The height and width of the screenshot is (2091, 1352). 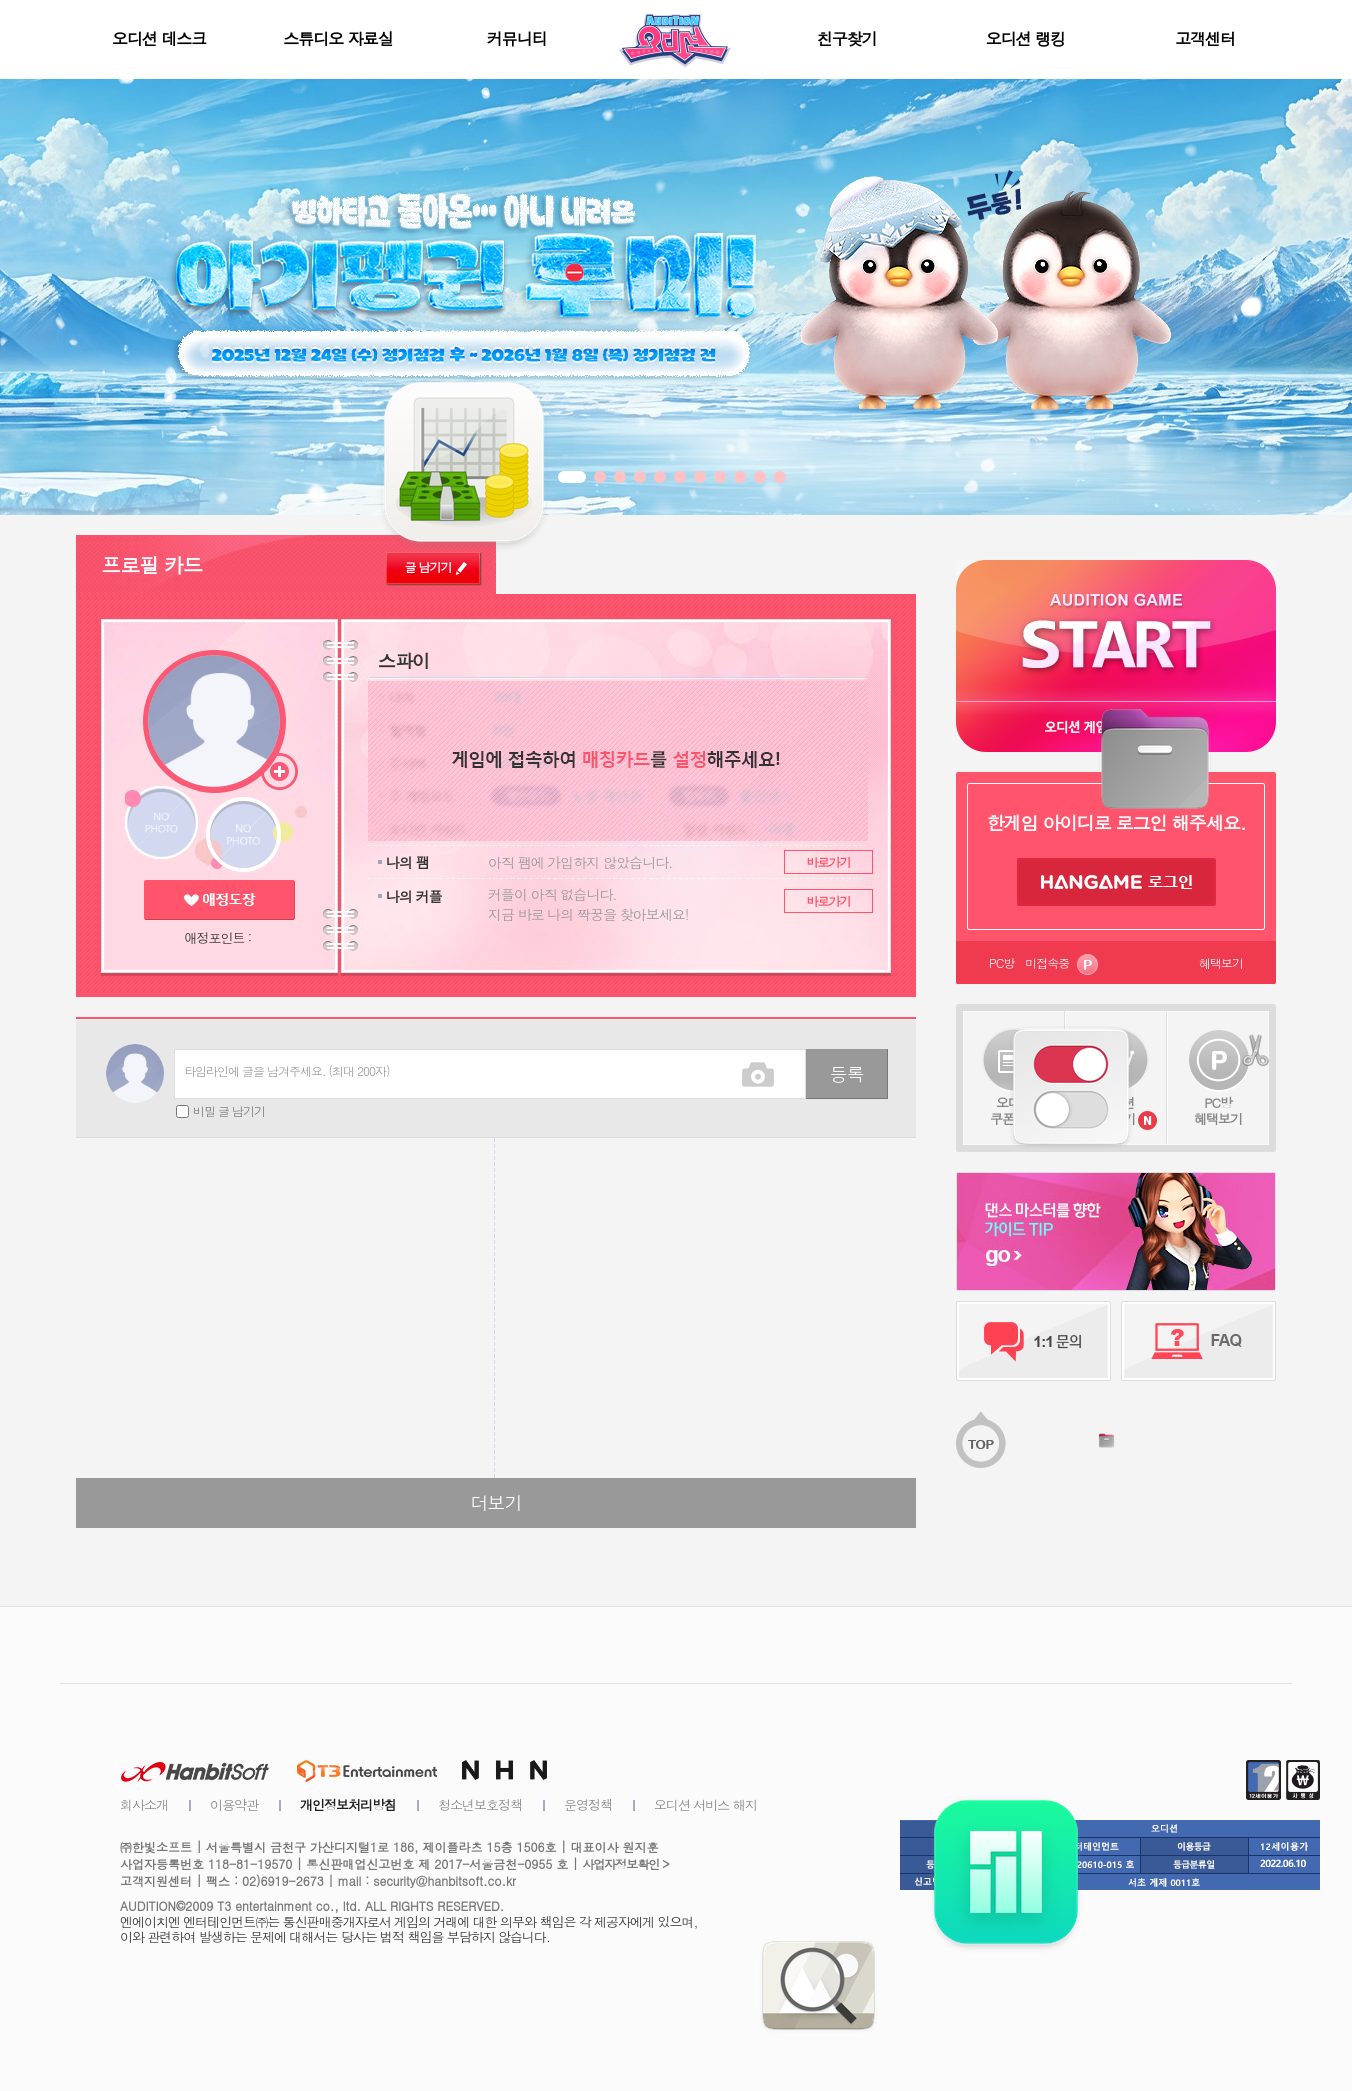 I want to click on open the file manager application, so click(x=1106, y=1440).